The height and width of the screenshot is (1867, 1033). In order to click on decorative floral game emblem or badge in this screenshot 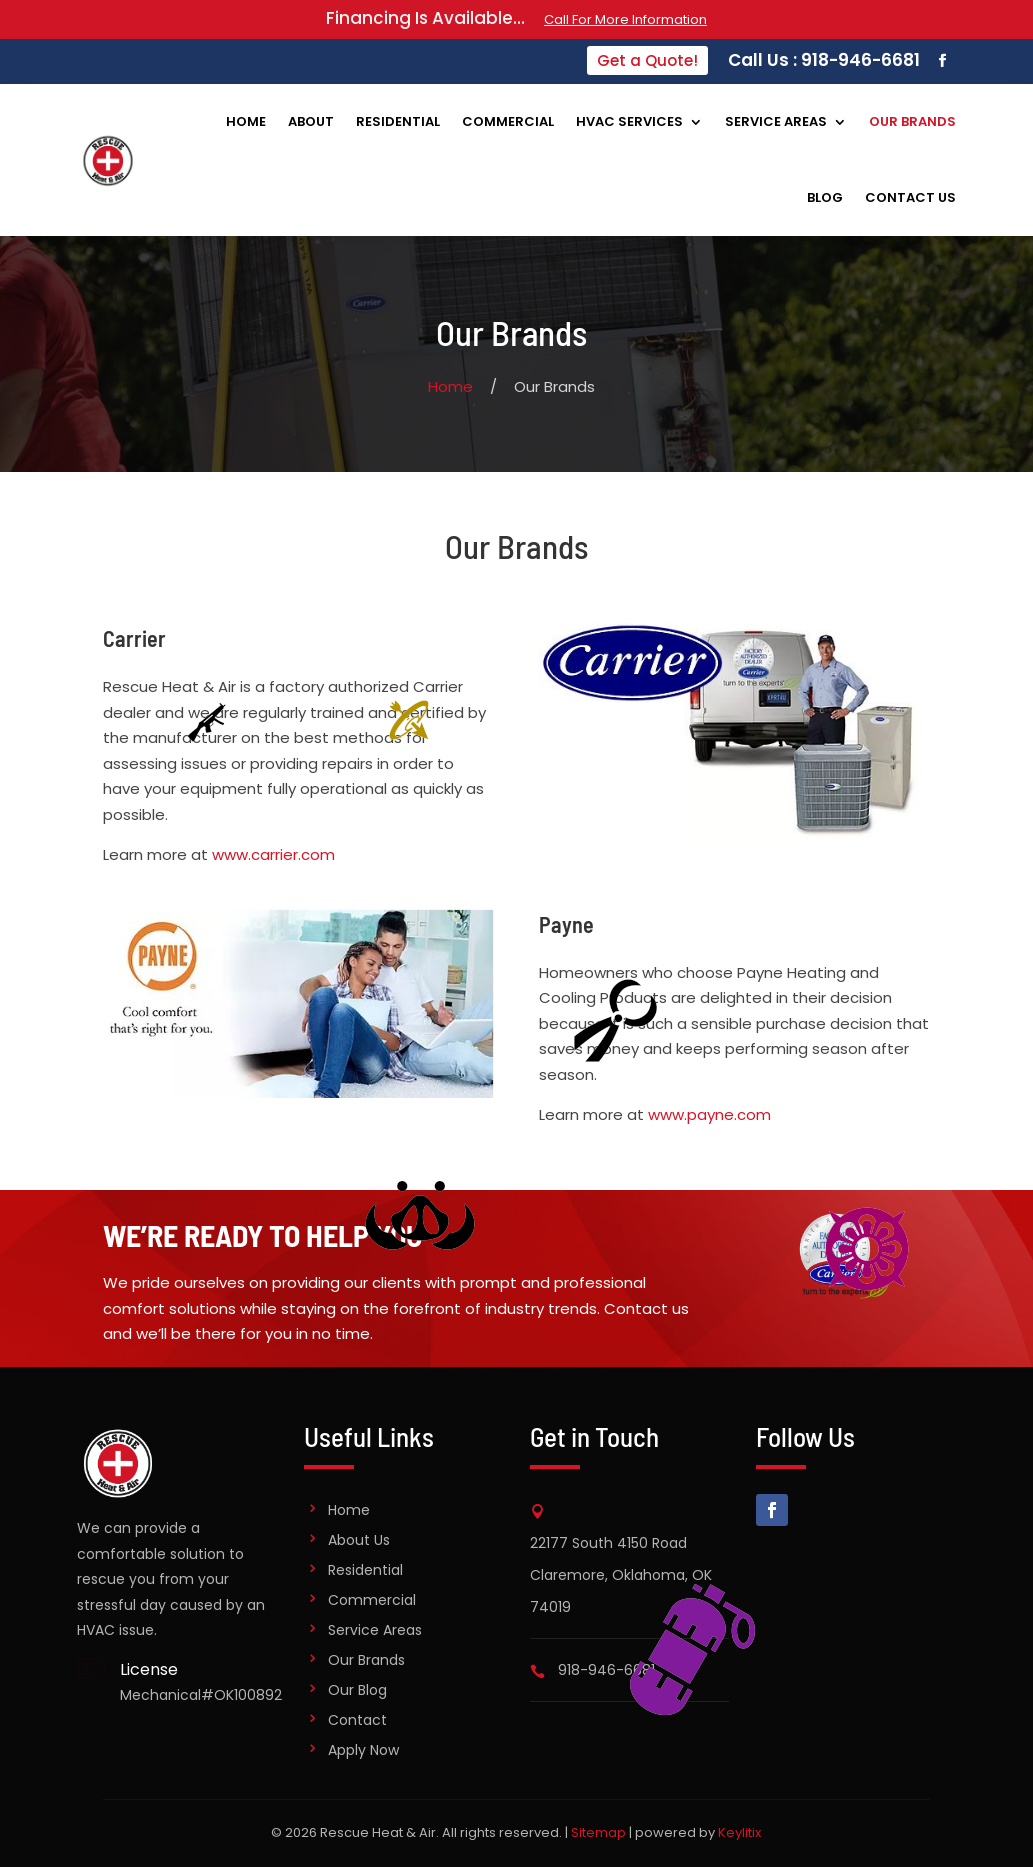, I will do `click(867, 1249)`.